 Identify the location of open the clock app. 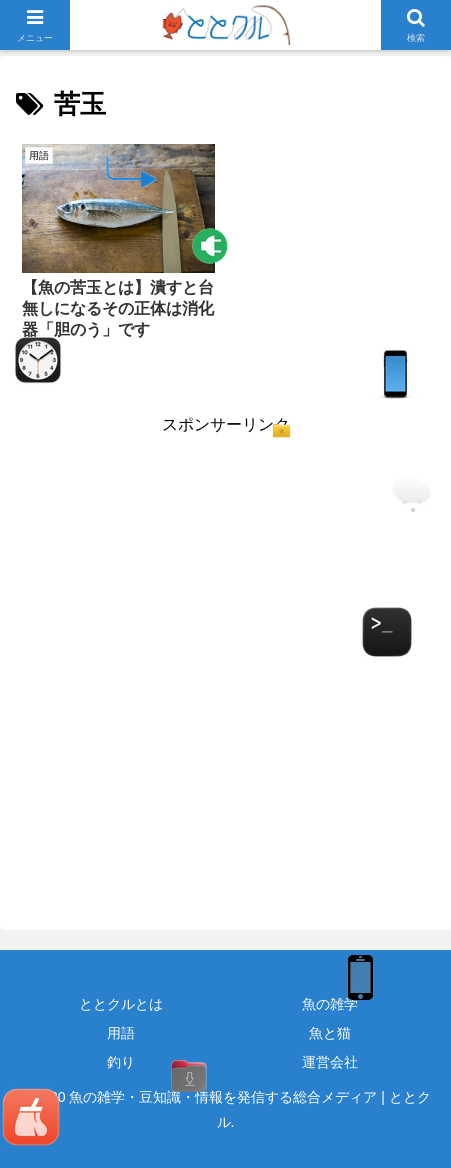
(38, 360).